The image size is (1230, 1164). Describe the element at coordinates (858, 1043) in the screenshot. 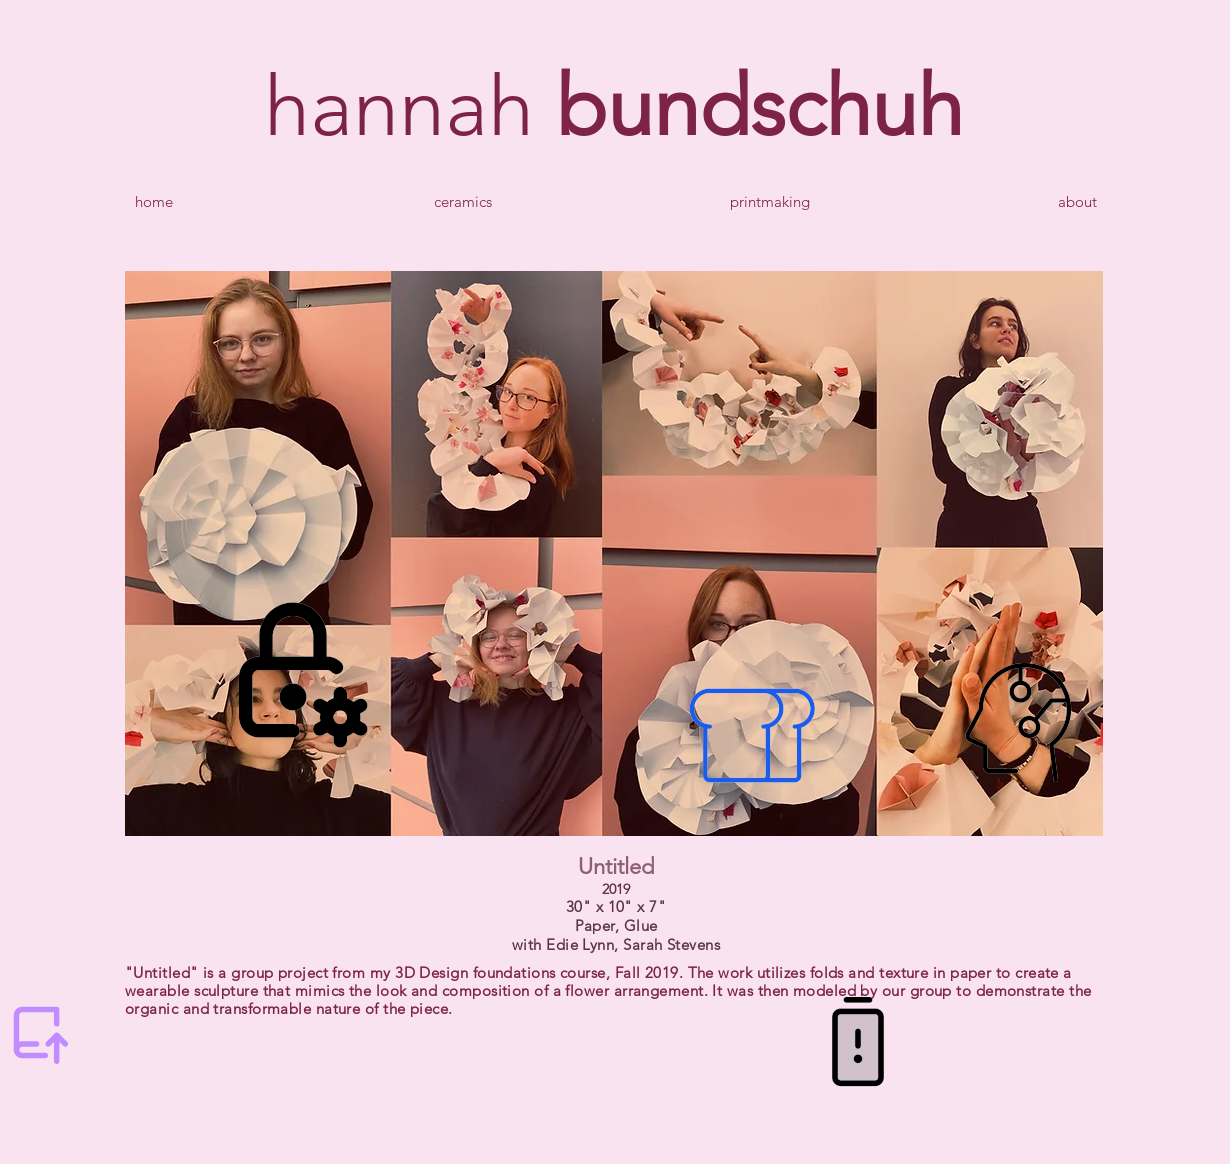

I see `indicates low battery warning` at that location.